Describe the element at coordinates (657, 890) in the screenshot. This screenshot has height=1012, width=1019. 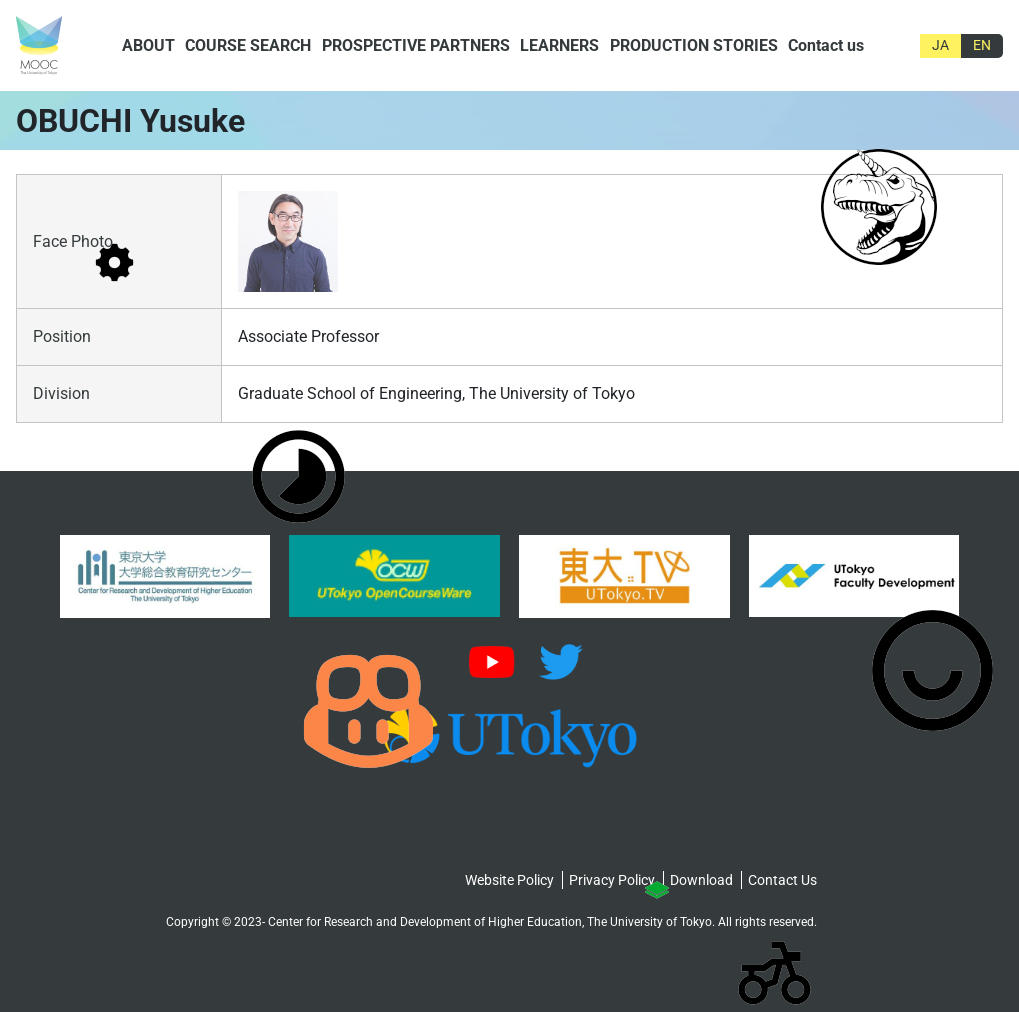
I see `open remove.bg background removal tool` at that location.